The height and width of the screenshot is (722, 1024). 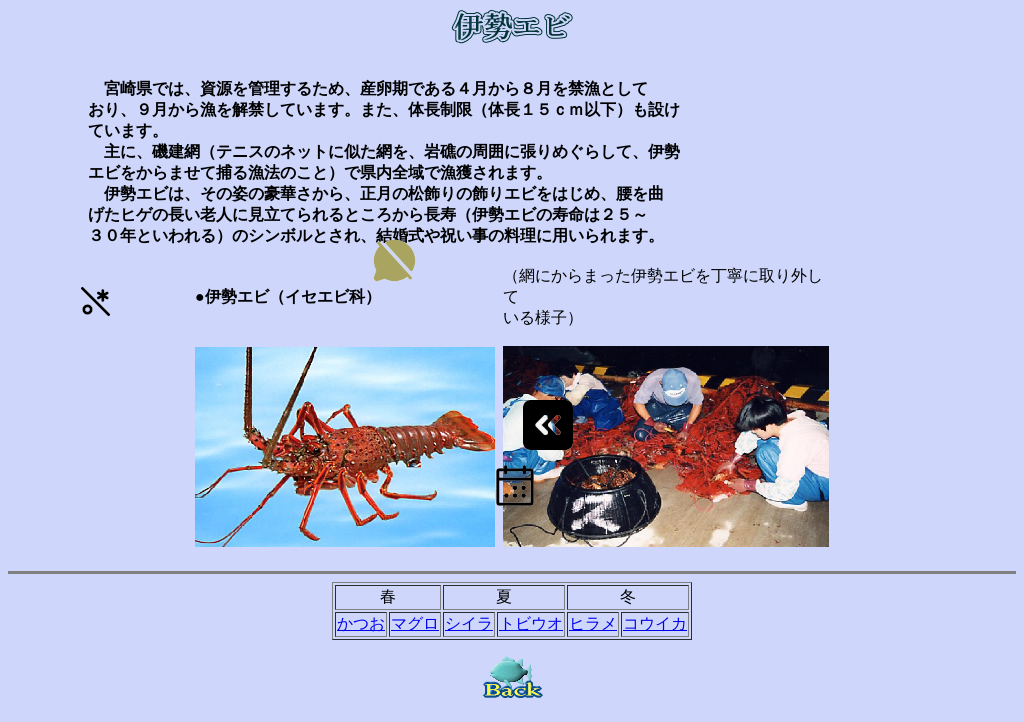 I want to click on view calendar or scheduled events, so click(x=515, y=487).